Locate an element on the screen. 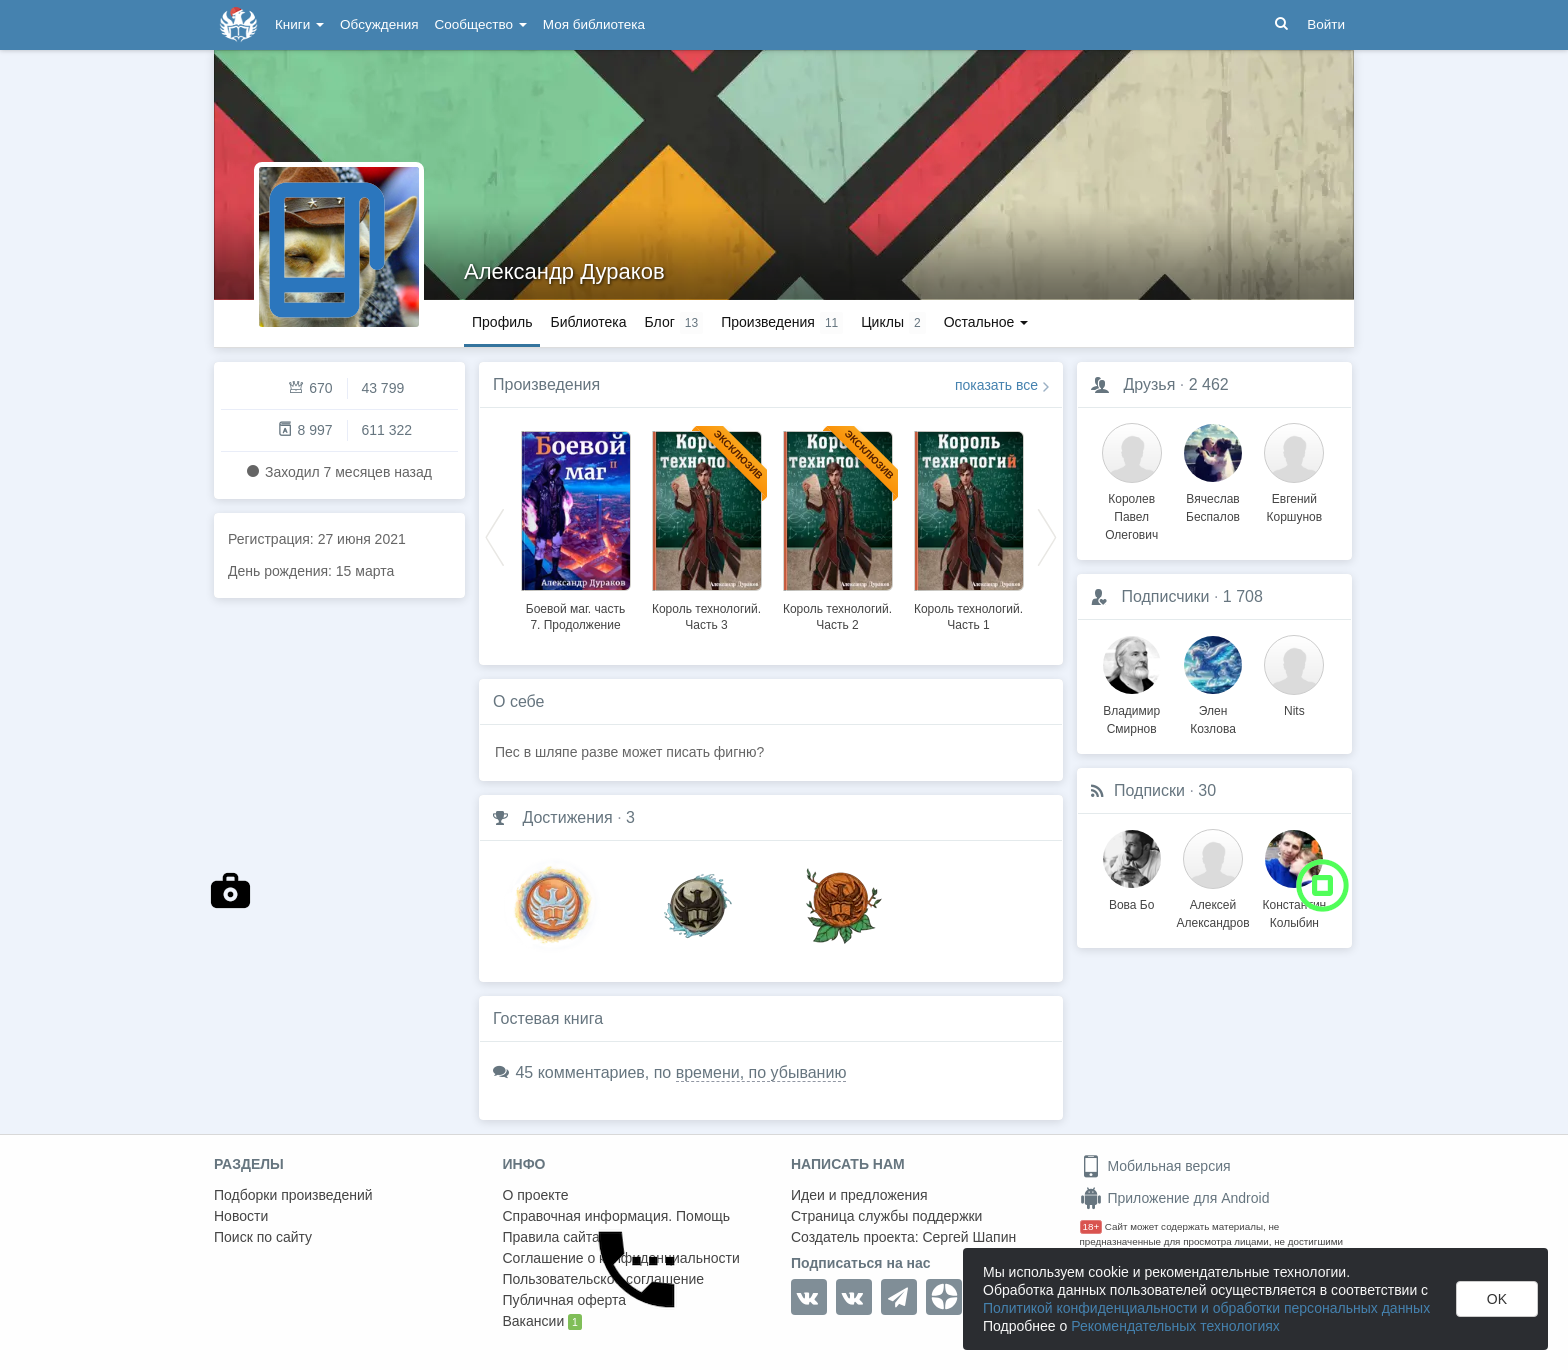 This screenshot has height=1370, width=1568. stop media playback is located at coordinates (1322, 885).